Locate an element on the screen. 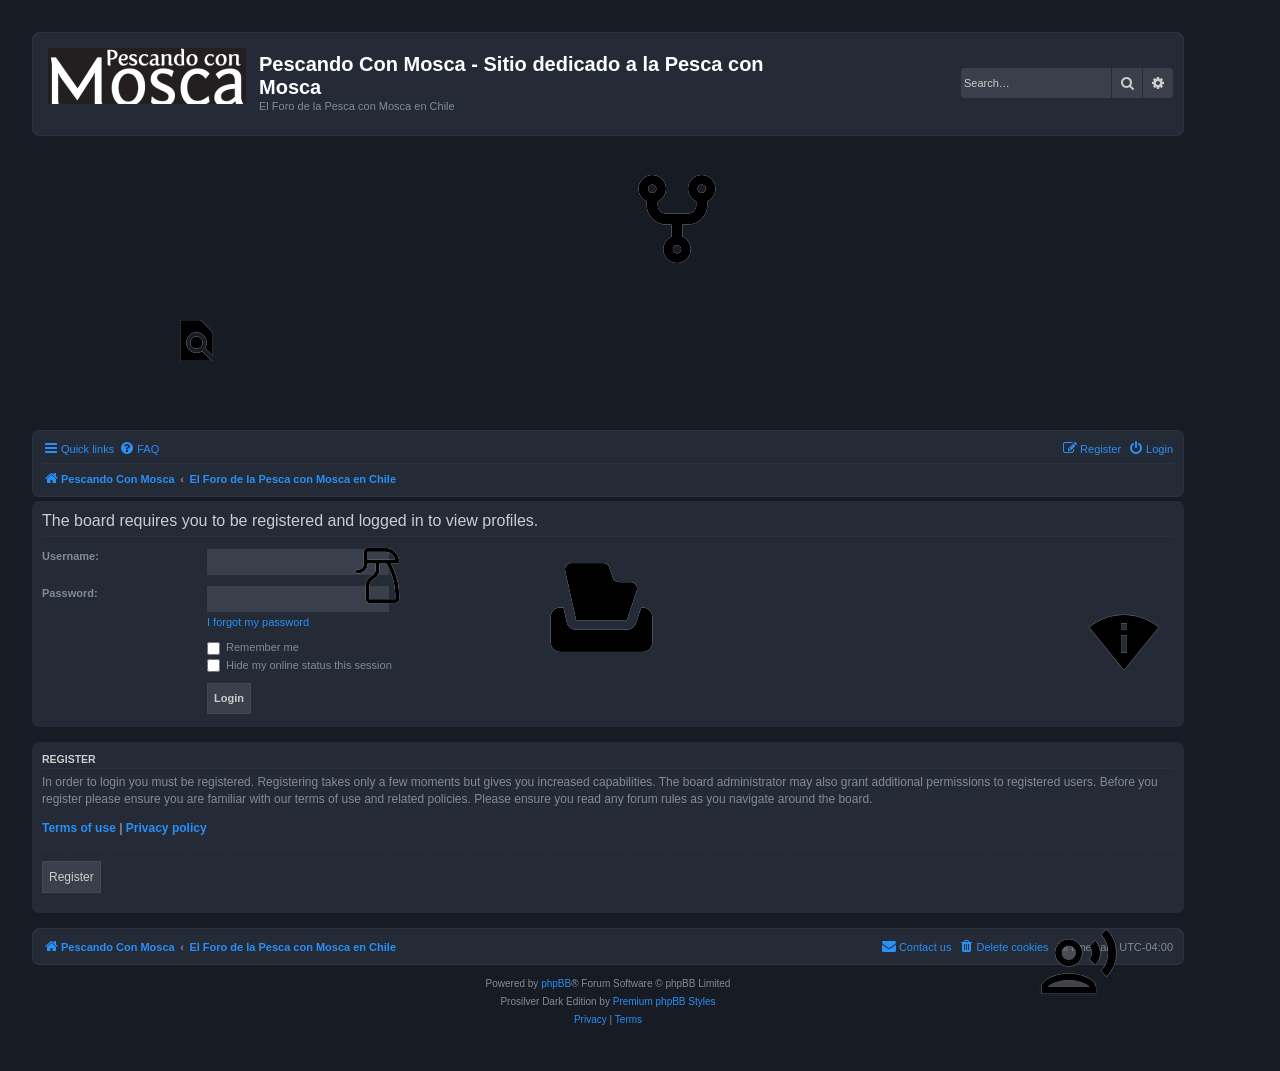 Image resolution: width=1280 pixels, height=1071 pixels. search within the current document is located at coordinates (196, 340).